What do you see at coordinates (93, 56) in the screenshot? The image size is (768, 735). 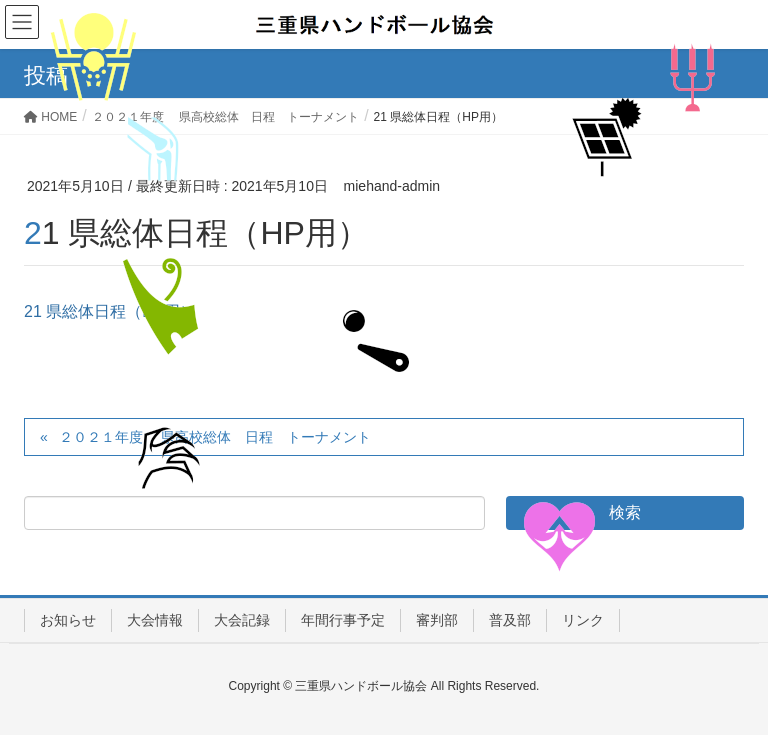 I see `spider enemy or creature in a game interface` at bounding box center [93, 56].